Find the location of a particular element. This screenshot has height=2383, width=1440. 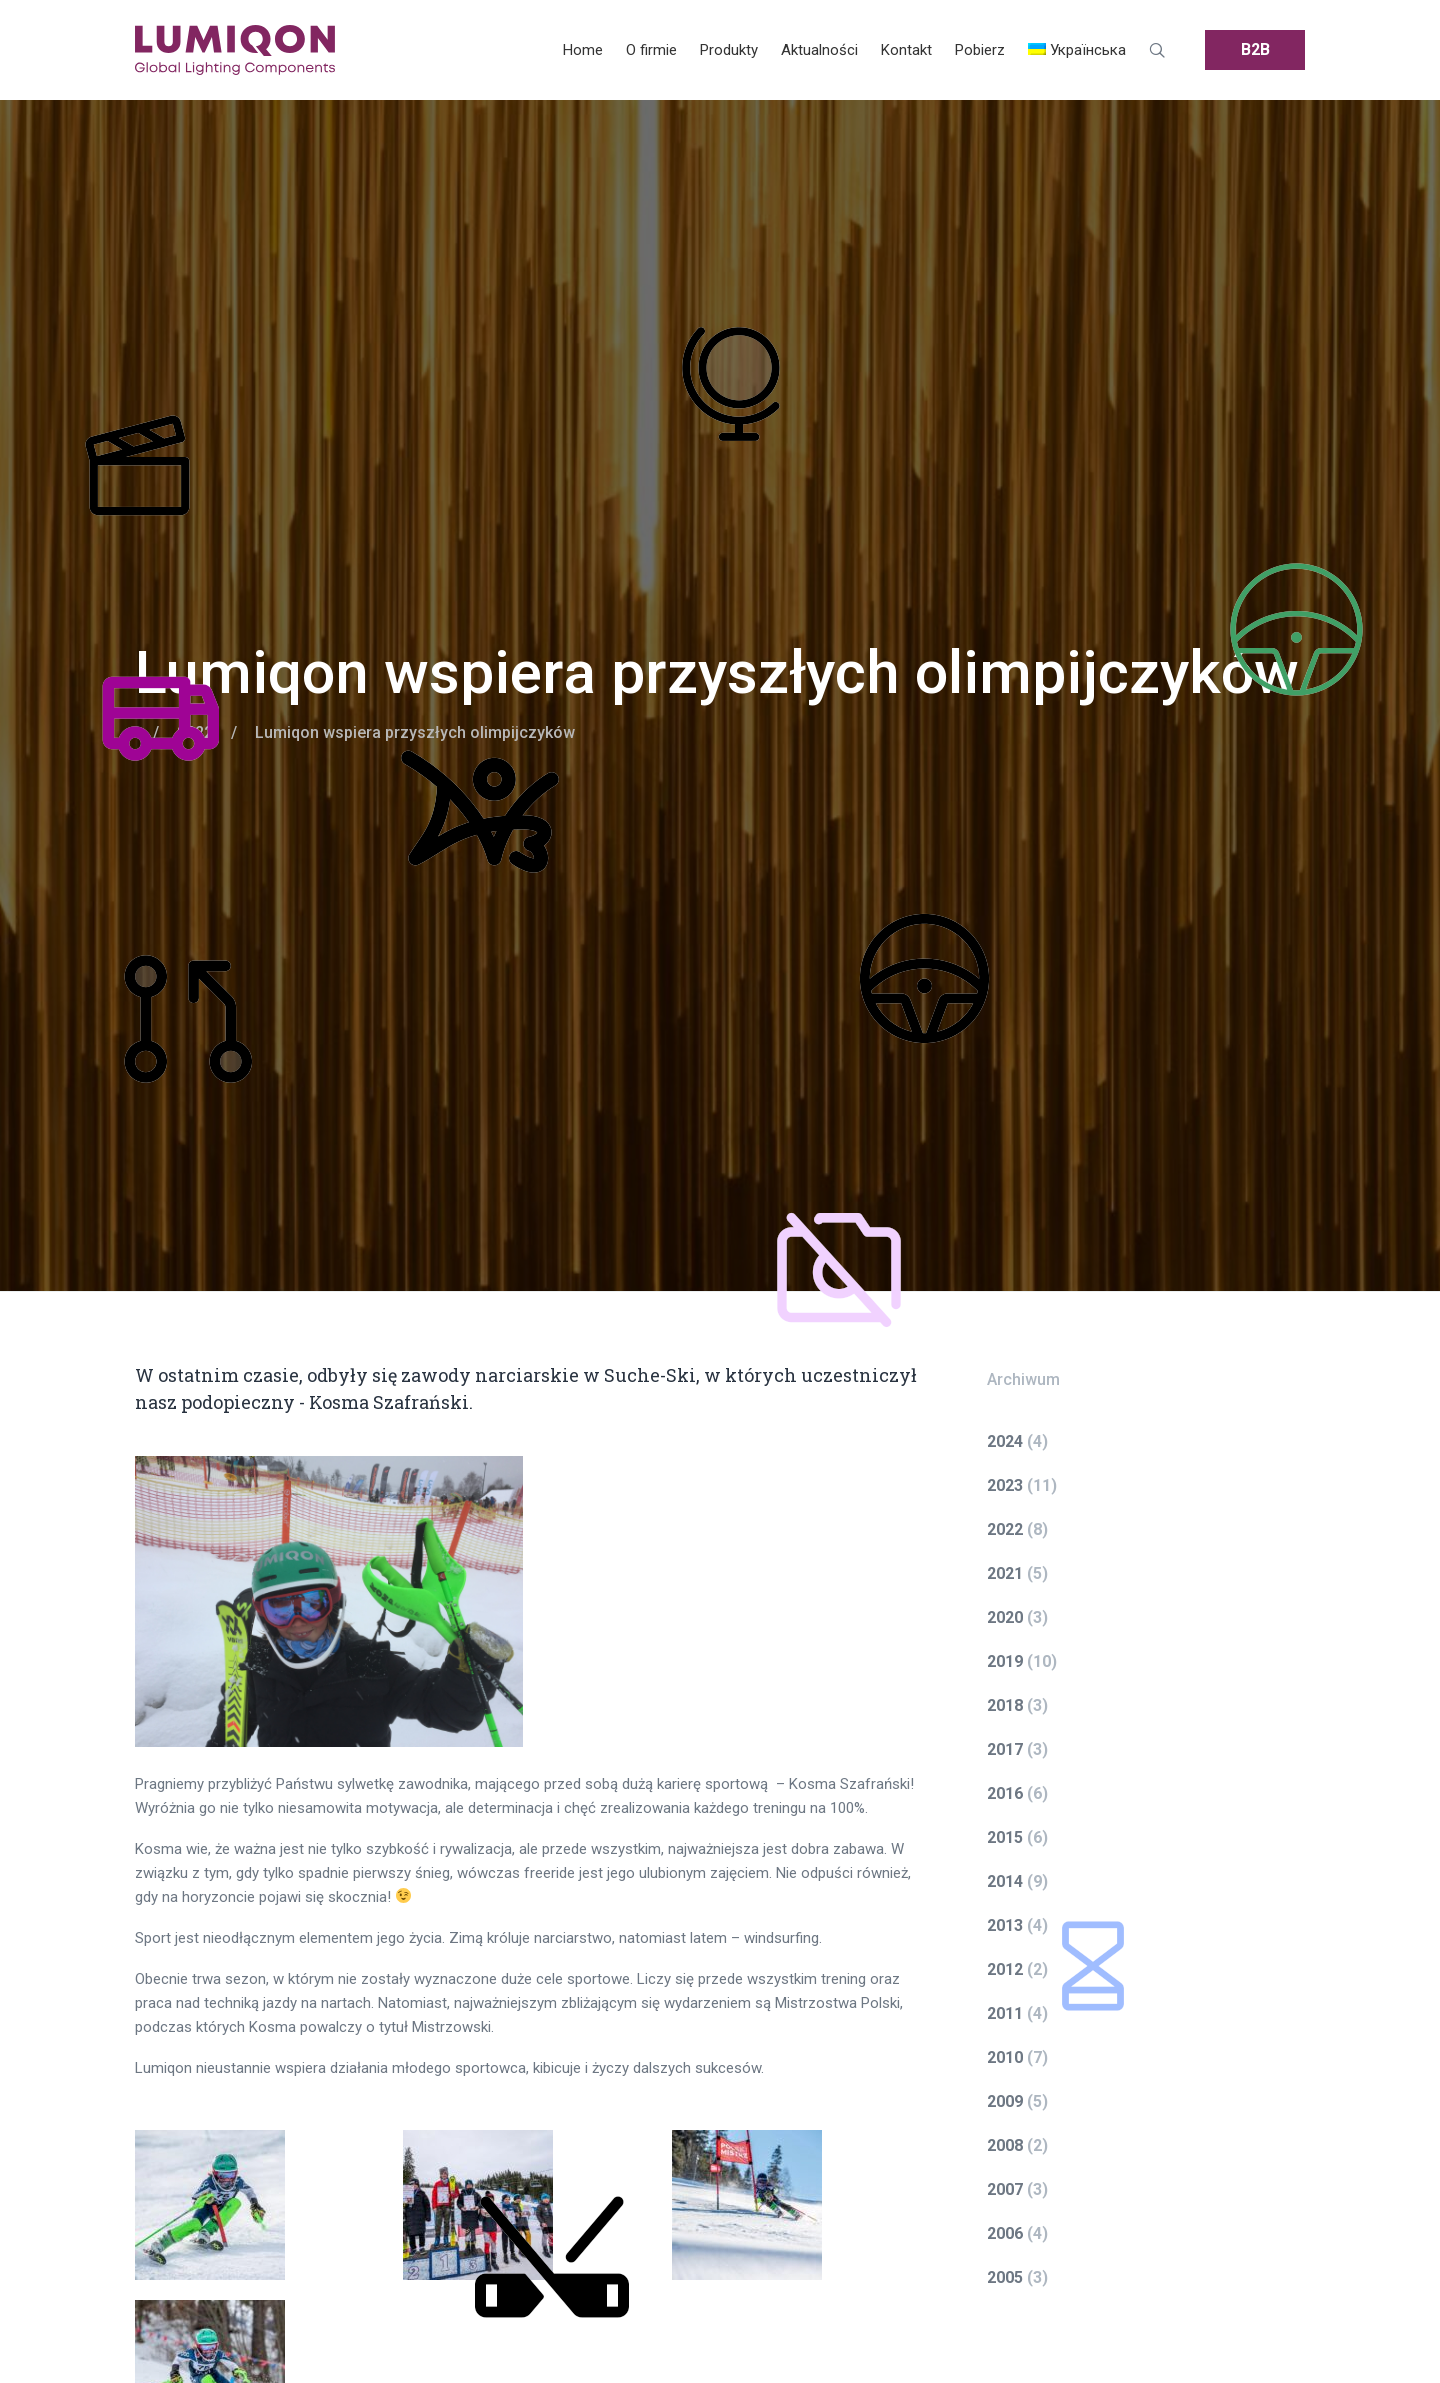

link to Archive of Our Own (AO3) fanfiction platform is located at coordinates (480, 808).